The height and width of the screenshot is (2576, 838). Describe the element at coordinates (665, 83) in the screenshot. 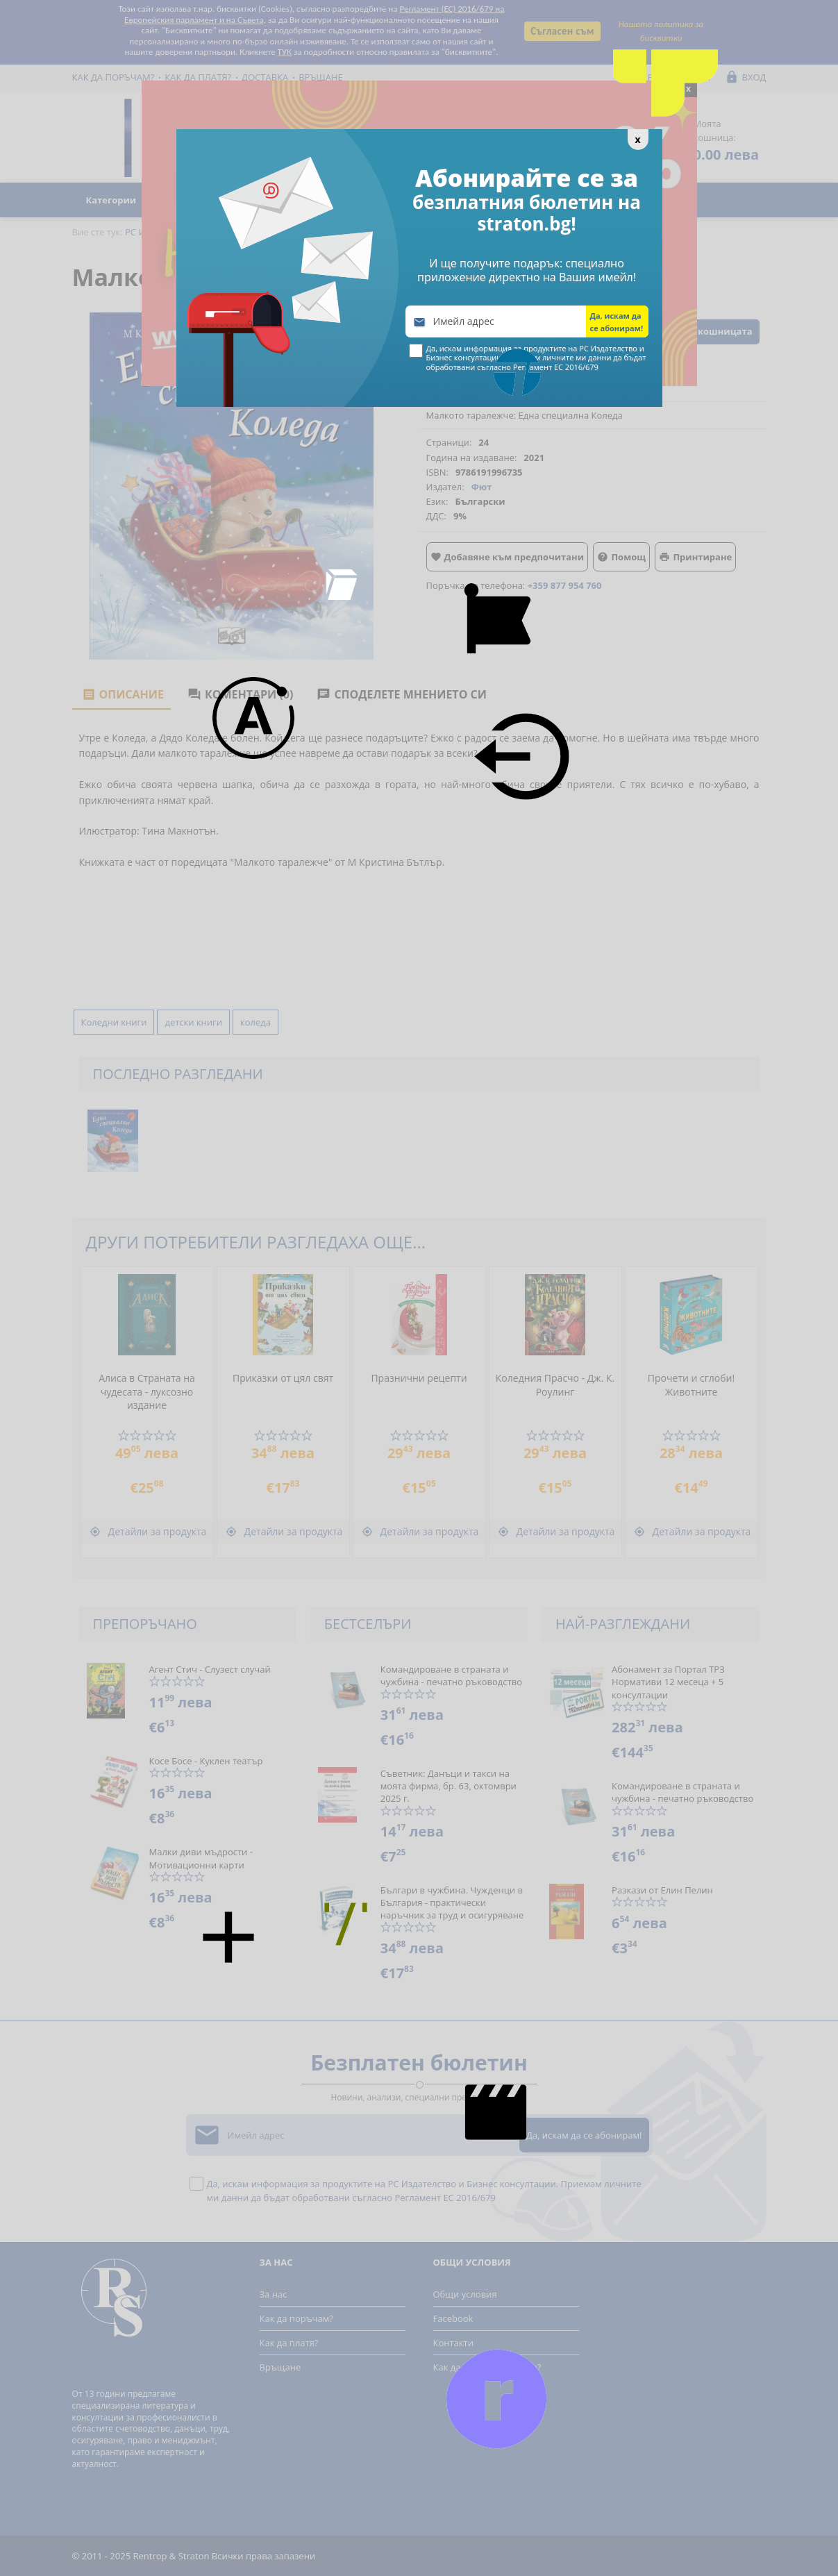

I see `visit top.gg website` at that location.